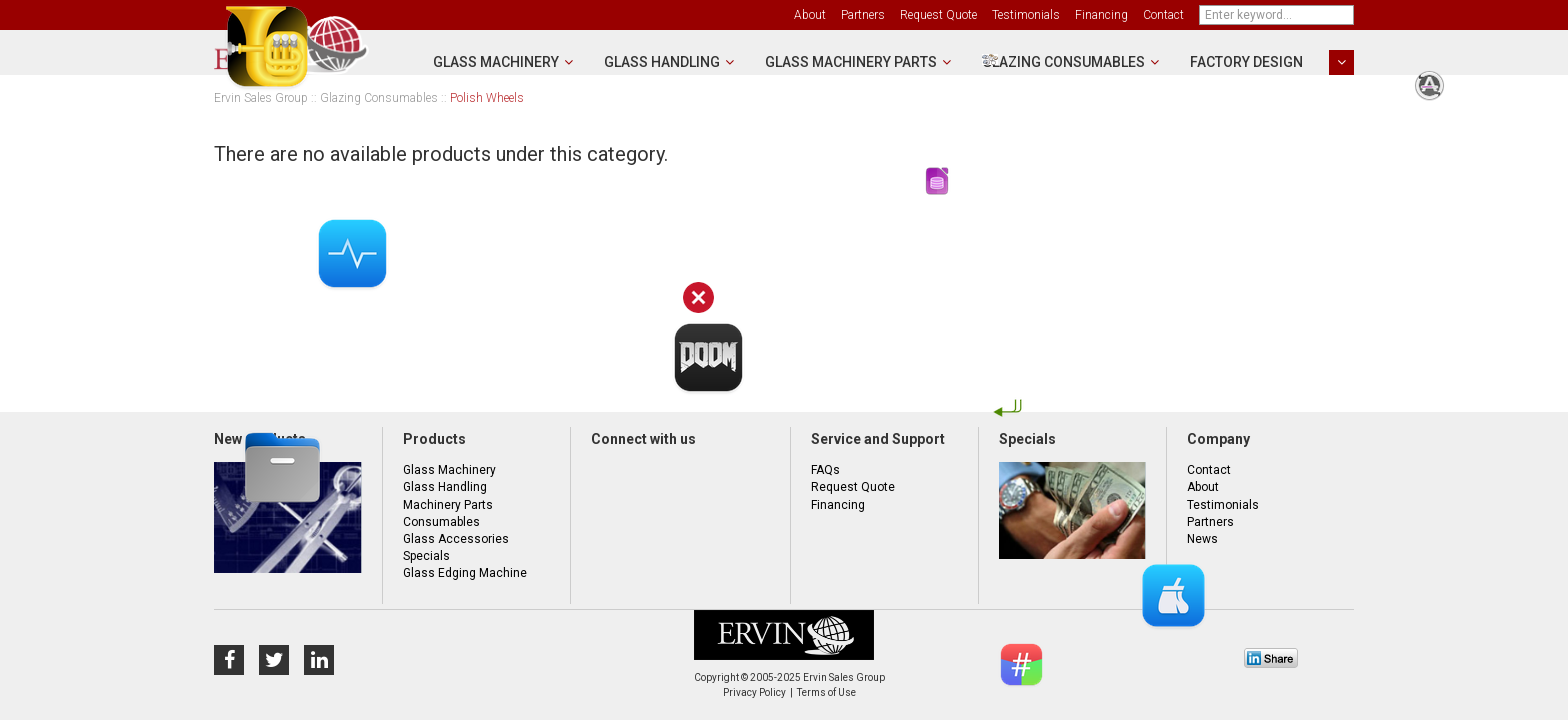  What do you see at coordinates (352, 253) in the screenshot?
I see `open wxcas network statistics monitor` at bounding box center [352, 253].